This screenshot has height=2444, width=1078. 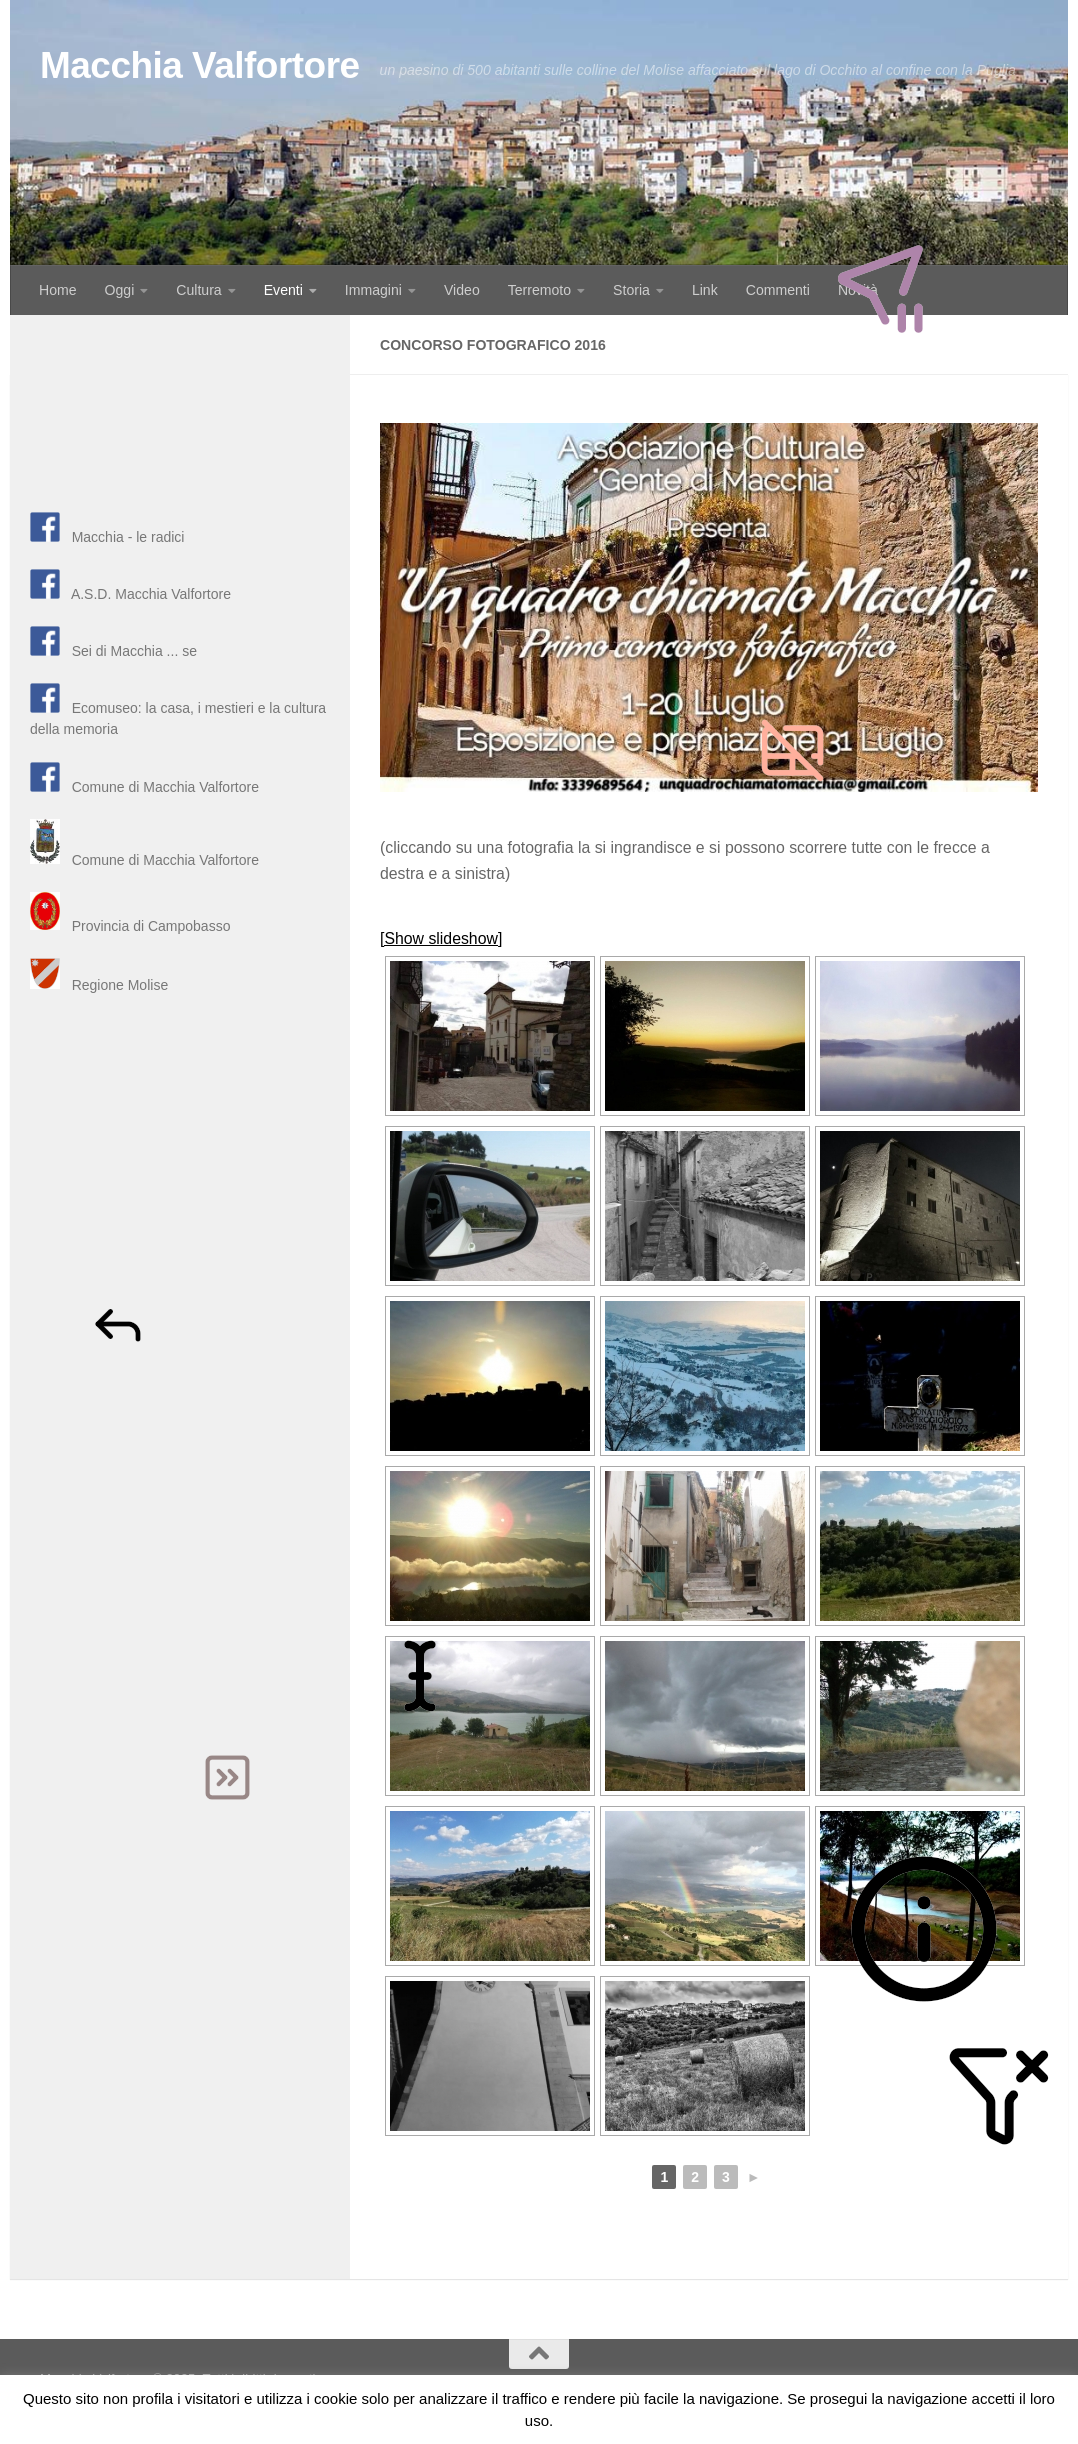 I want to click on view more information or details, so click(x=924, y=1929).